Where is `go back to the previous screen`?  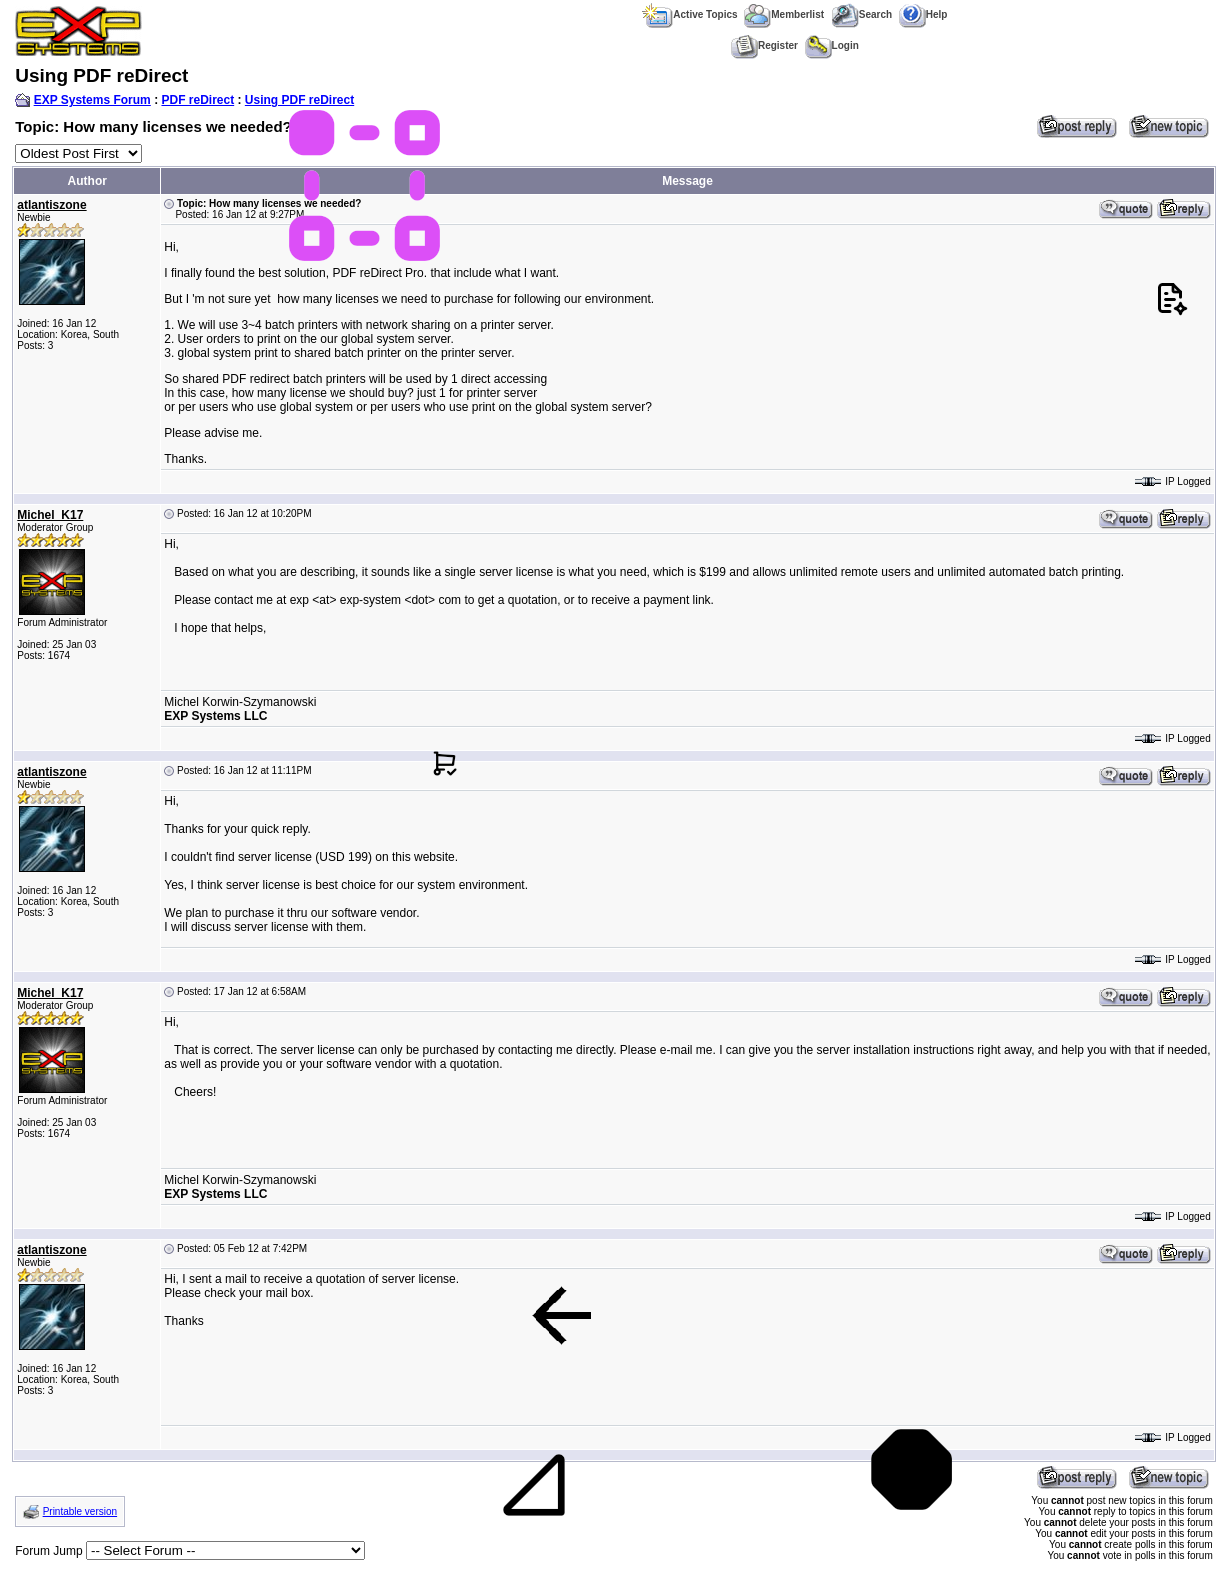
go back to the previous screen is located at coordinates (561, 1315).